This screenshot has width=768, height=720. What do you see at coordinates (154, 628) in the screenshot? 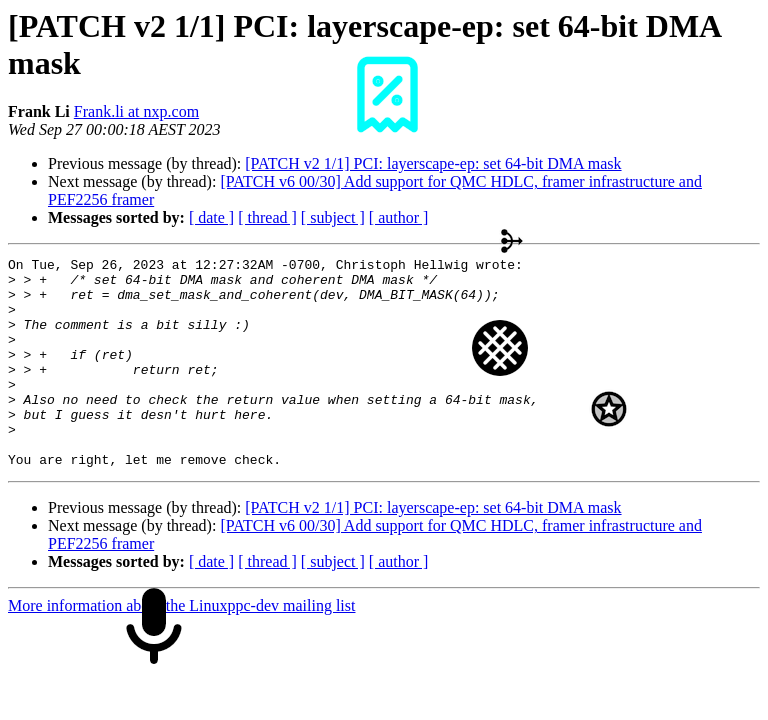
I see `tap to start voice recording` at bounding box center [154, 628].